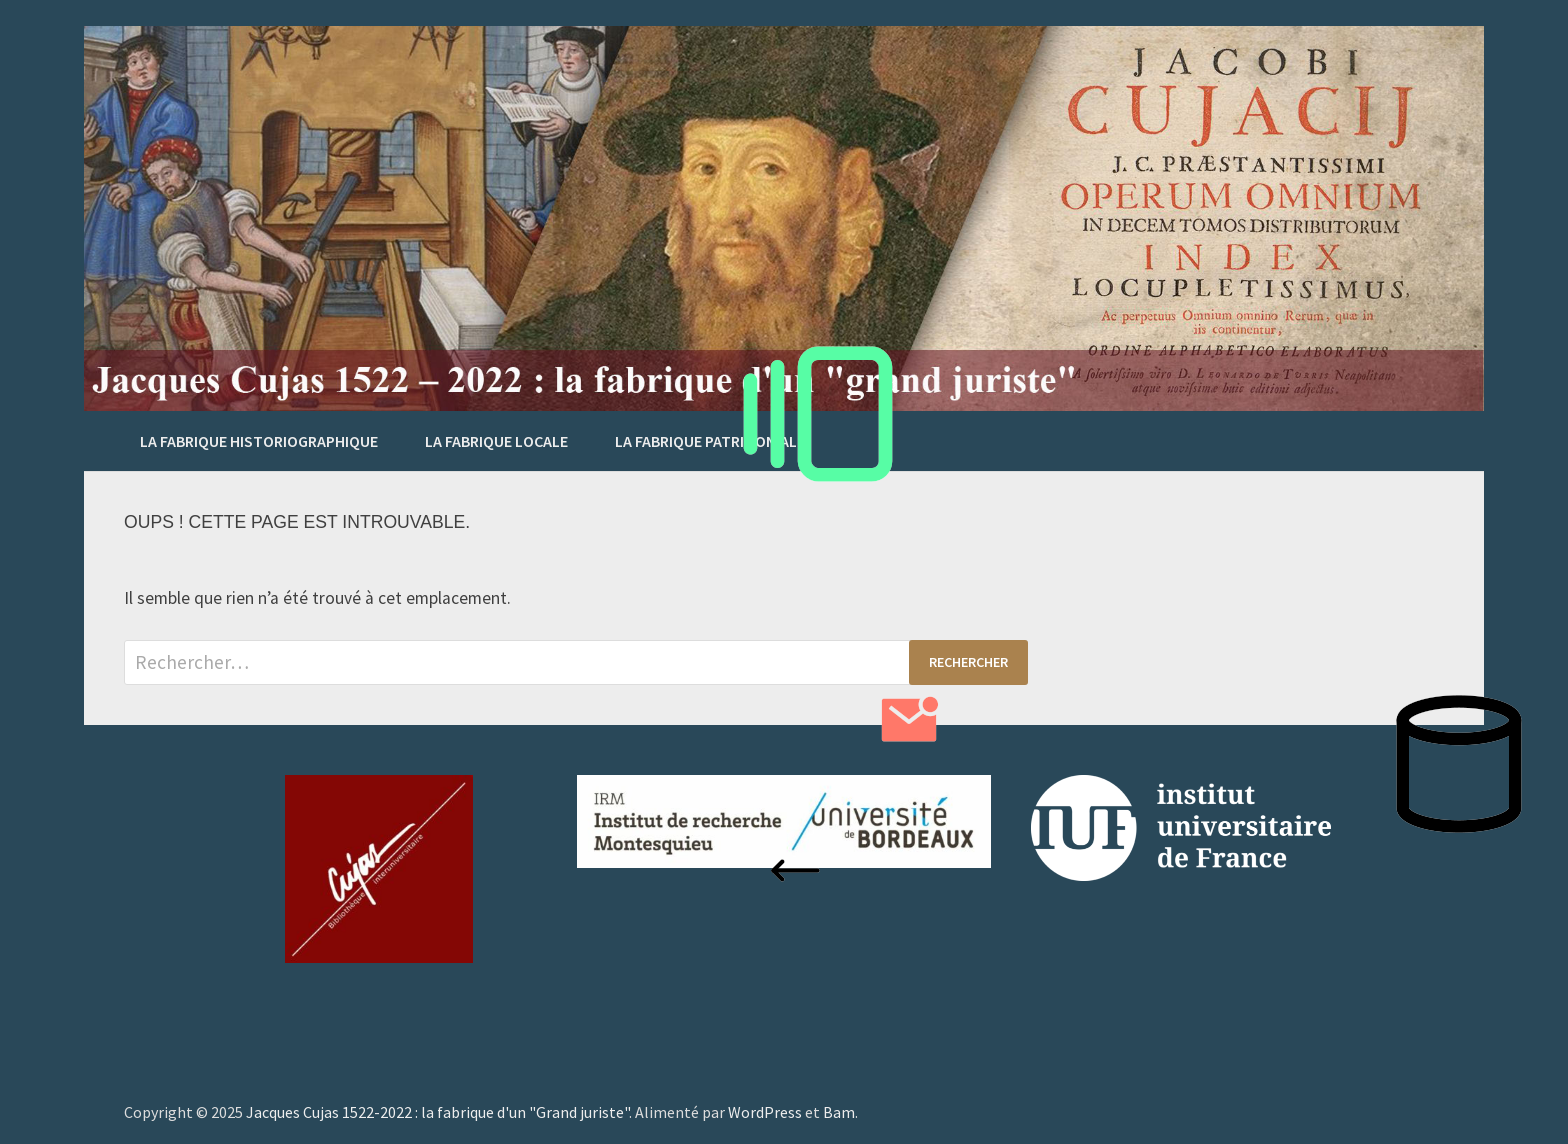 The width and height of the screenshot is (1568, 1144). Describe the element at coordinates (909, 720) in the screenshot. I see `indicates unread email in inbox` at that location.